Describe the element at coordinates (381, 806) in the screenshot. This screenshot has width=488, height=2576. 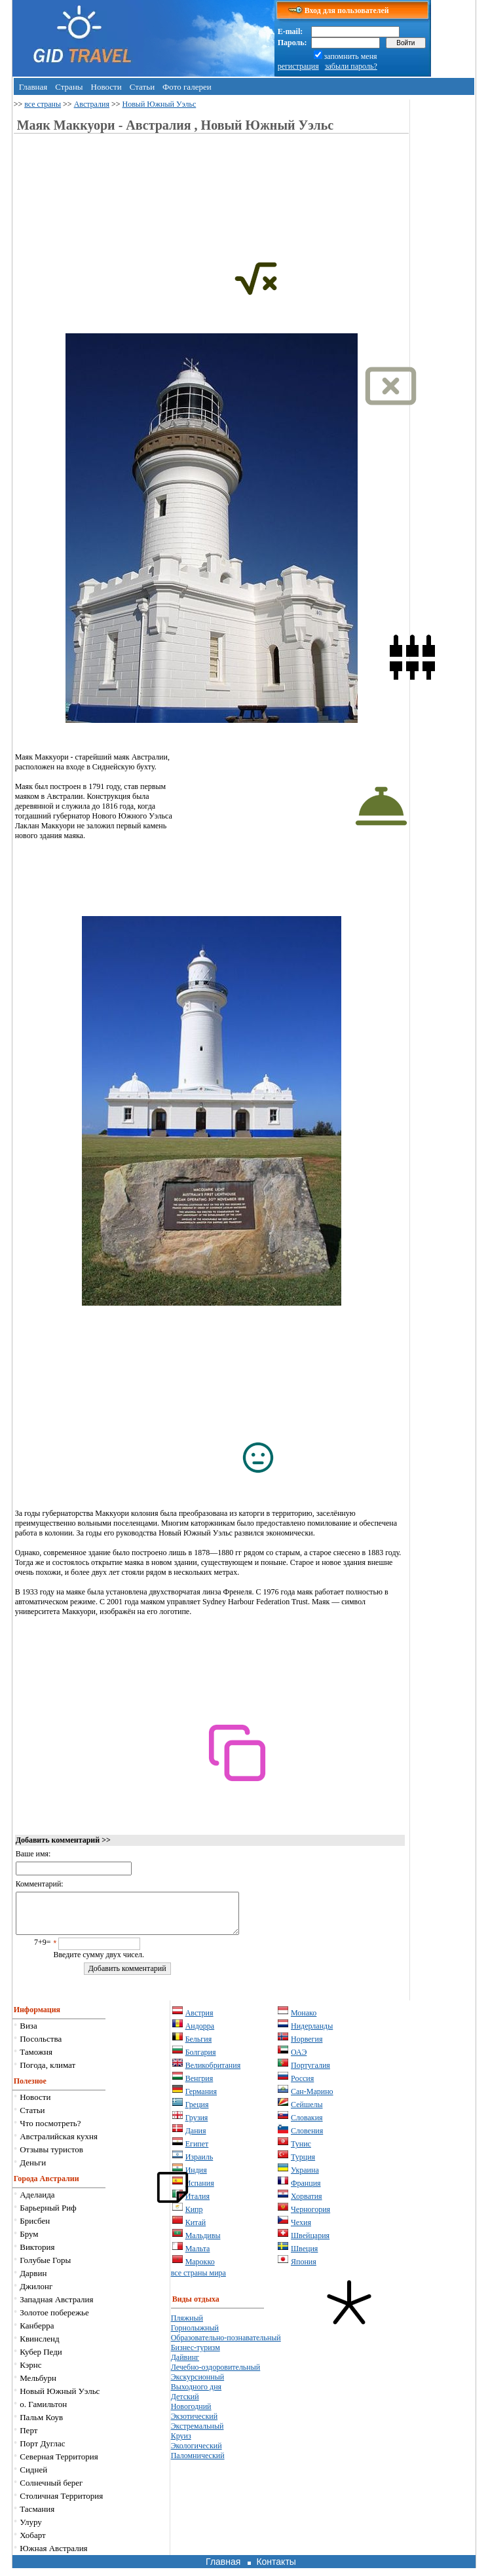
I see `request assistance or customer service` at that location.